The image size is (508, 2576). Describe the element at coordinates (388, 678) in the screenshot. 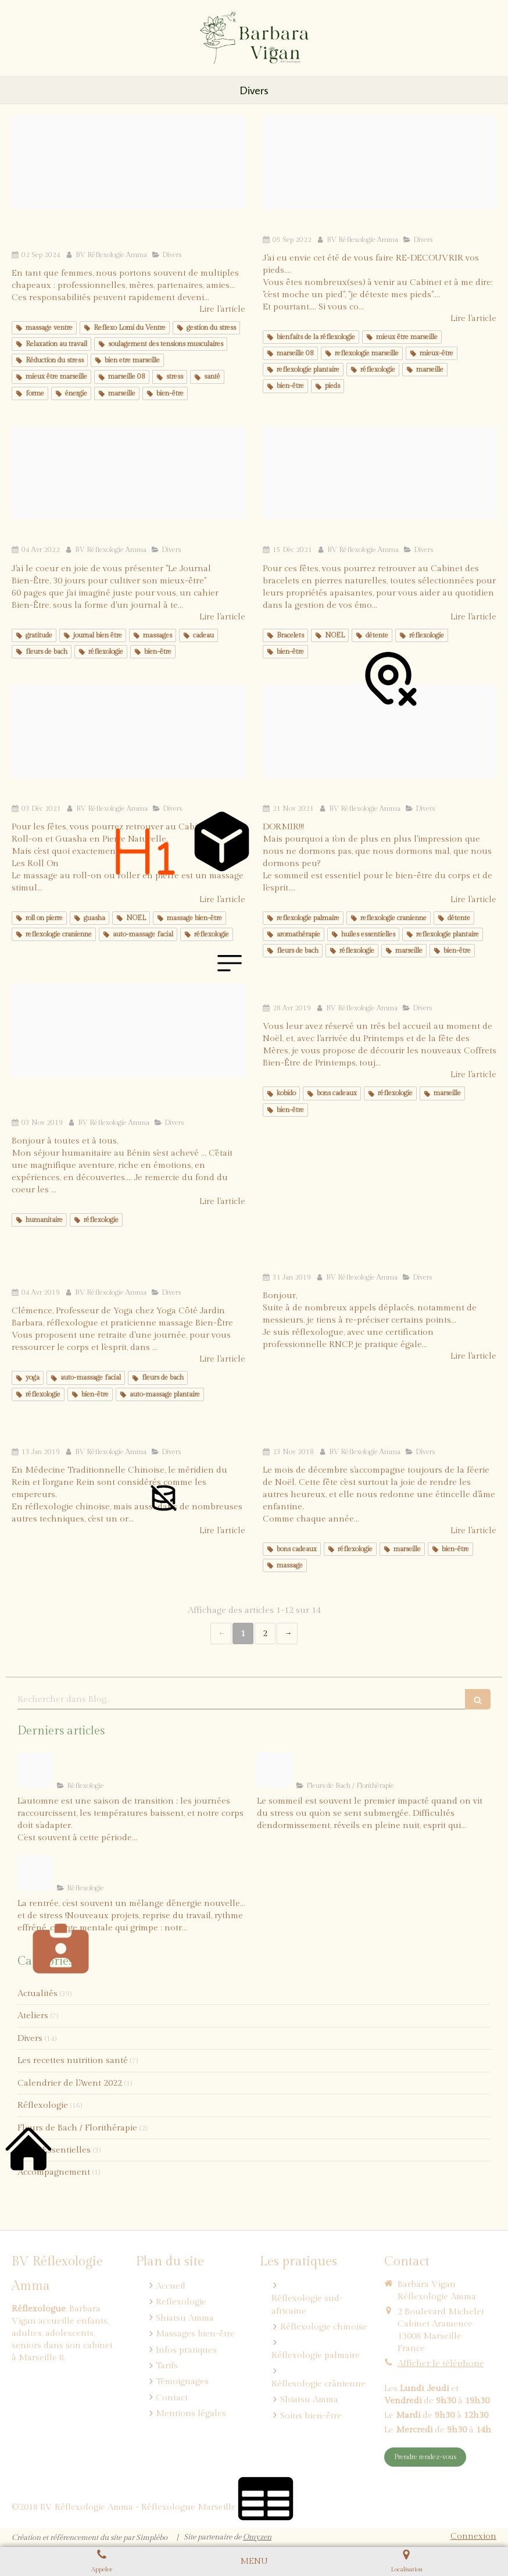

I see `remove a saved location pin` at that location.